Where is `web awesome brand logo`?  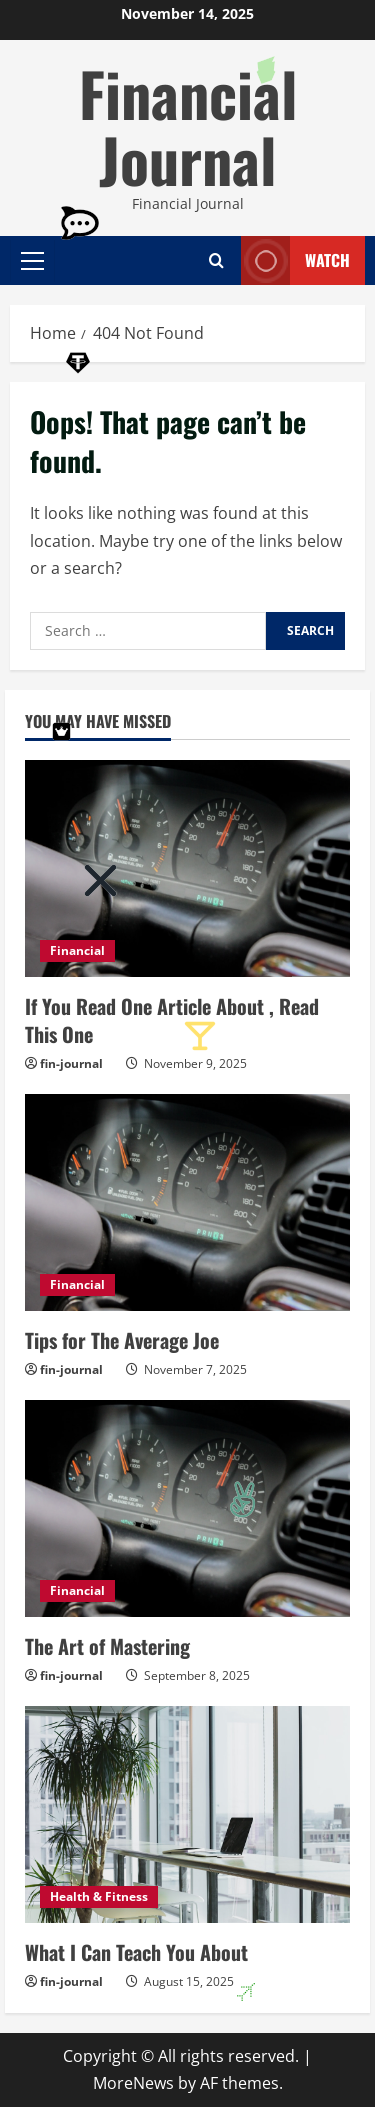 web awesome brand logo is located at coordinates (61, 731).